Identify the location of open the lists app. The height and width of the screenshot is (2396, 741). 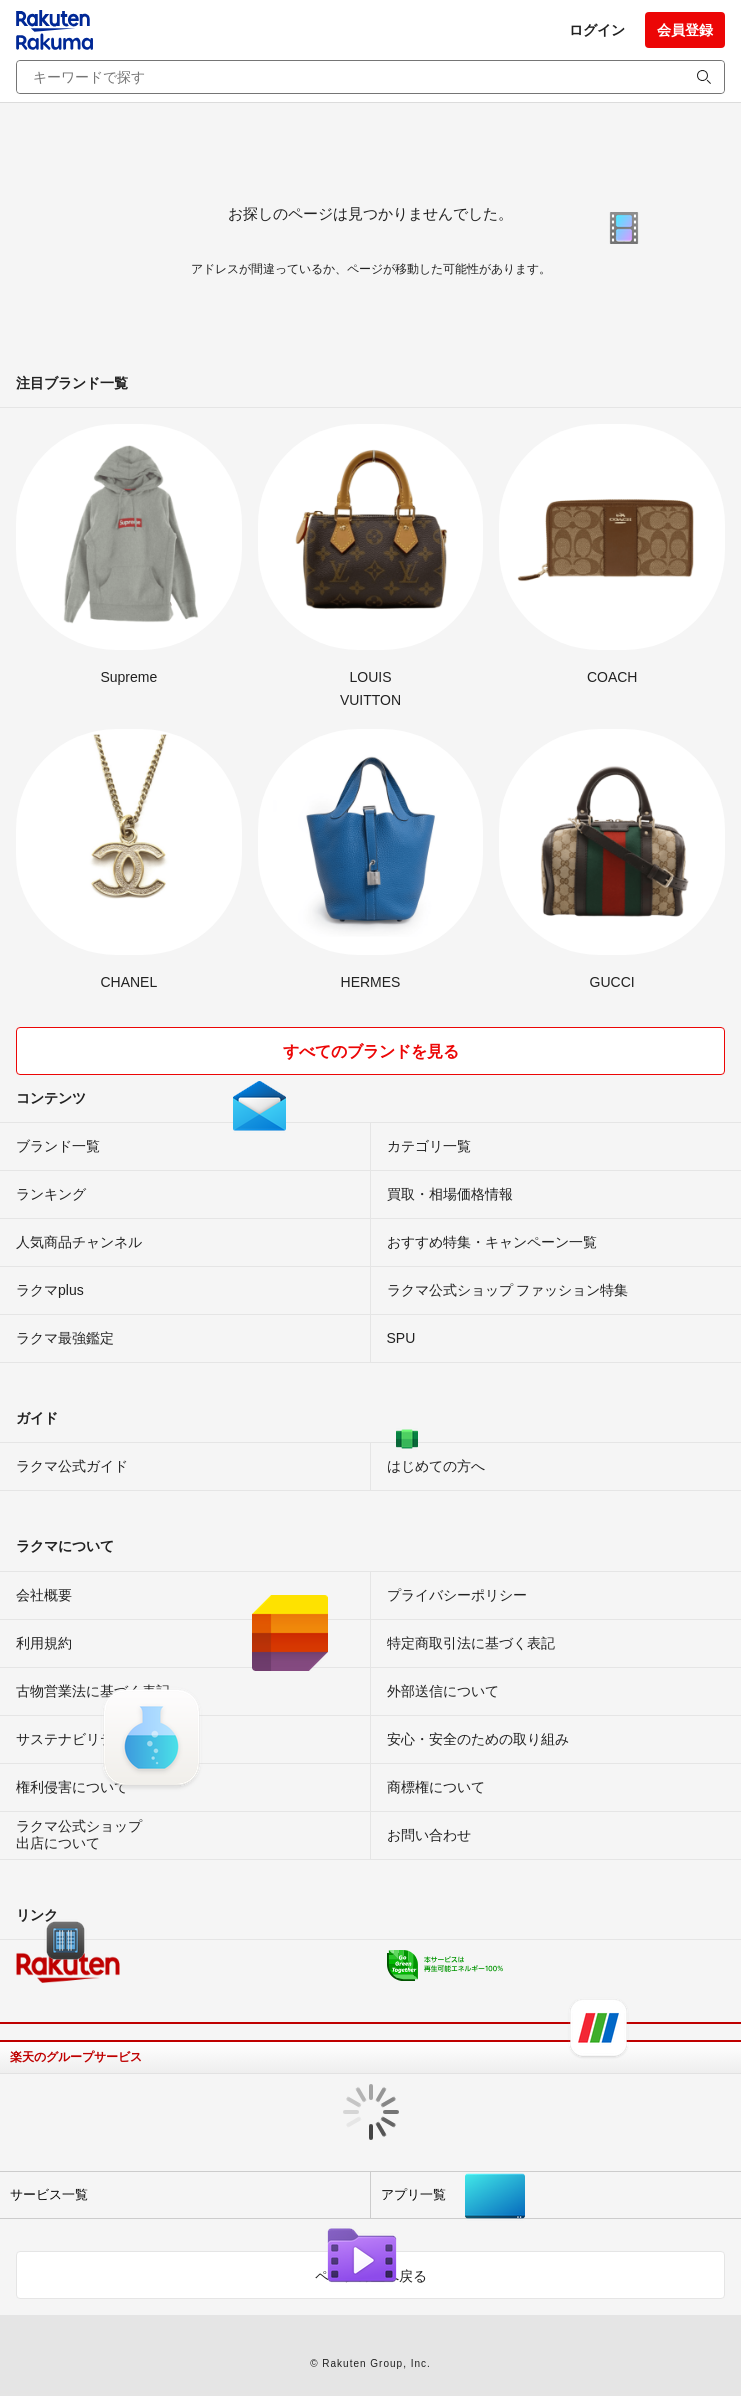
(290, 1633).